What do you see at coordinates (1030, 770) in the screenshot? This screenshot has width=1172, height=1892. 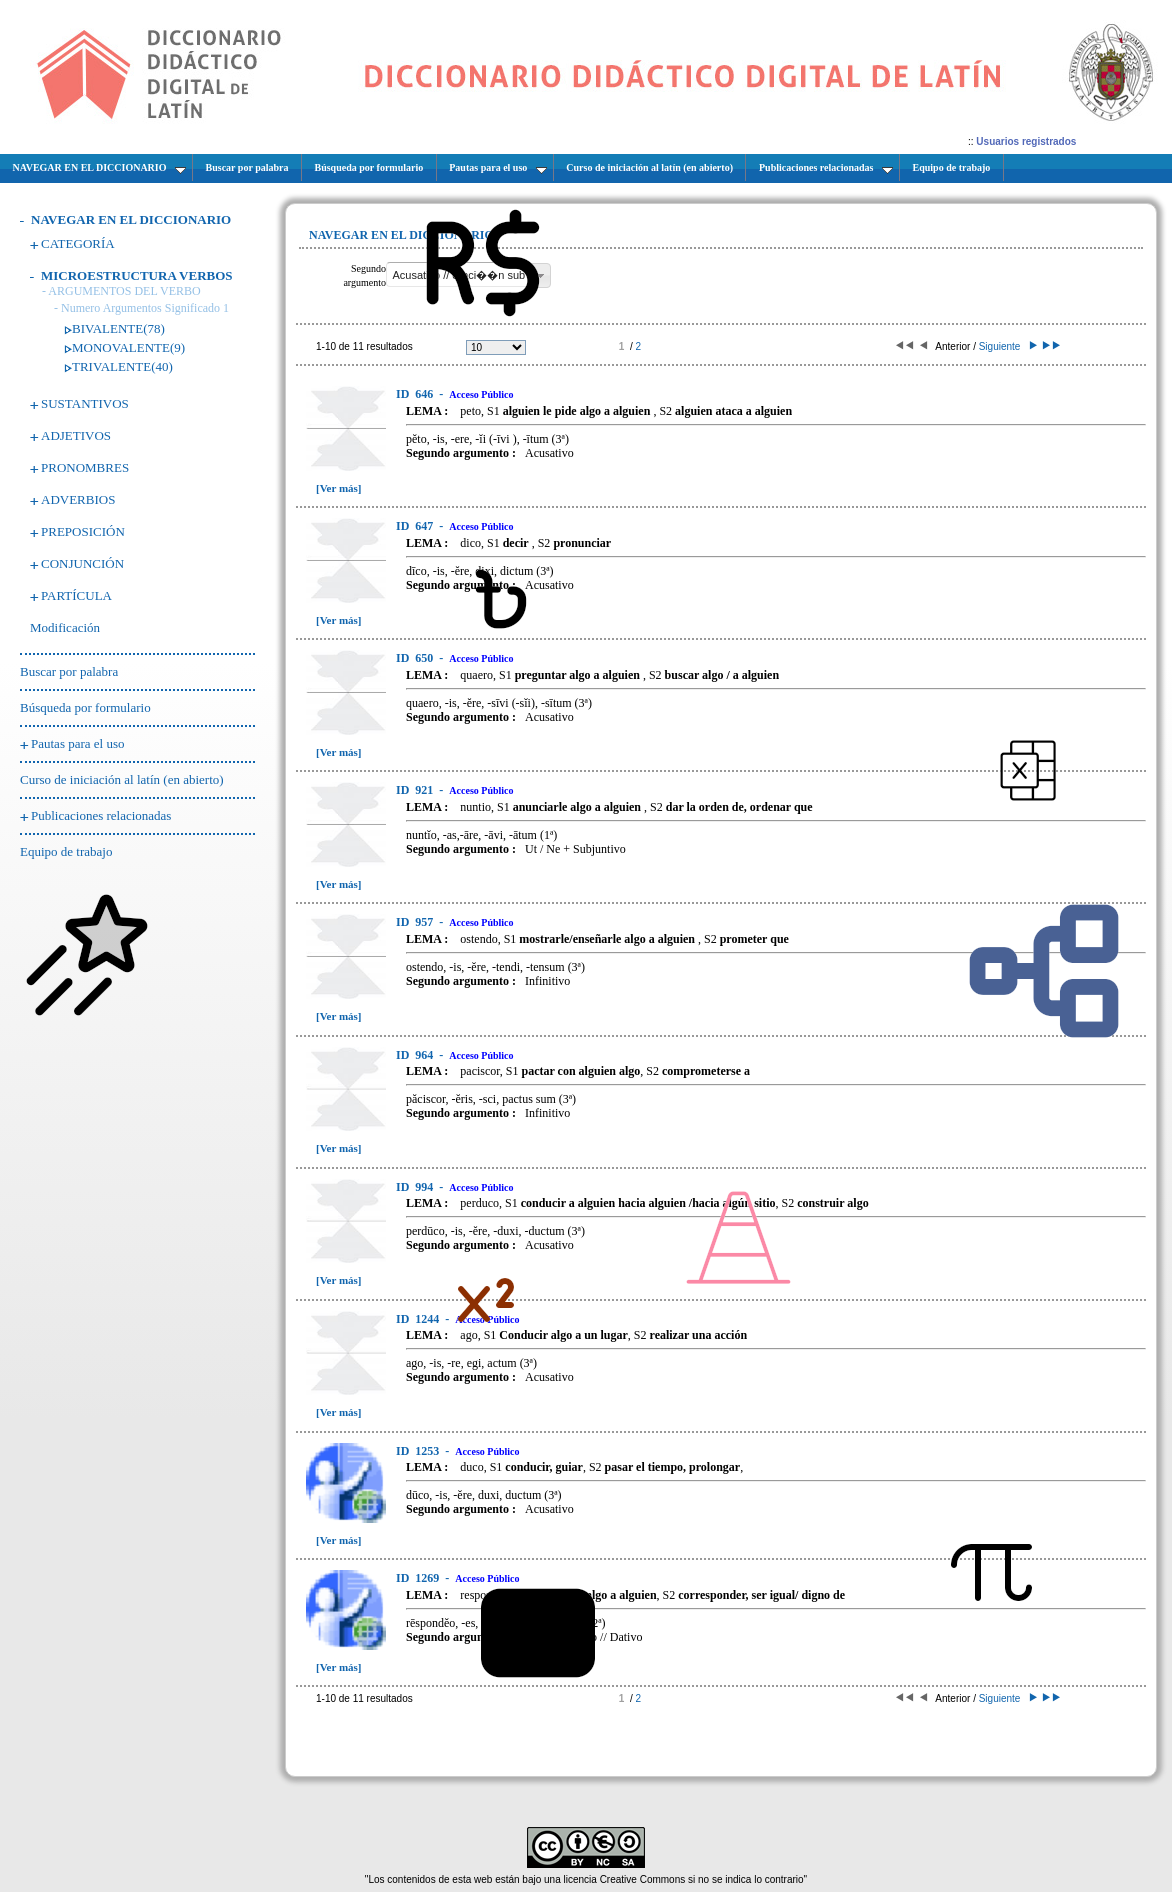 I see `open microsoft excel` at bounding box center [1030, 770].